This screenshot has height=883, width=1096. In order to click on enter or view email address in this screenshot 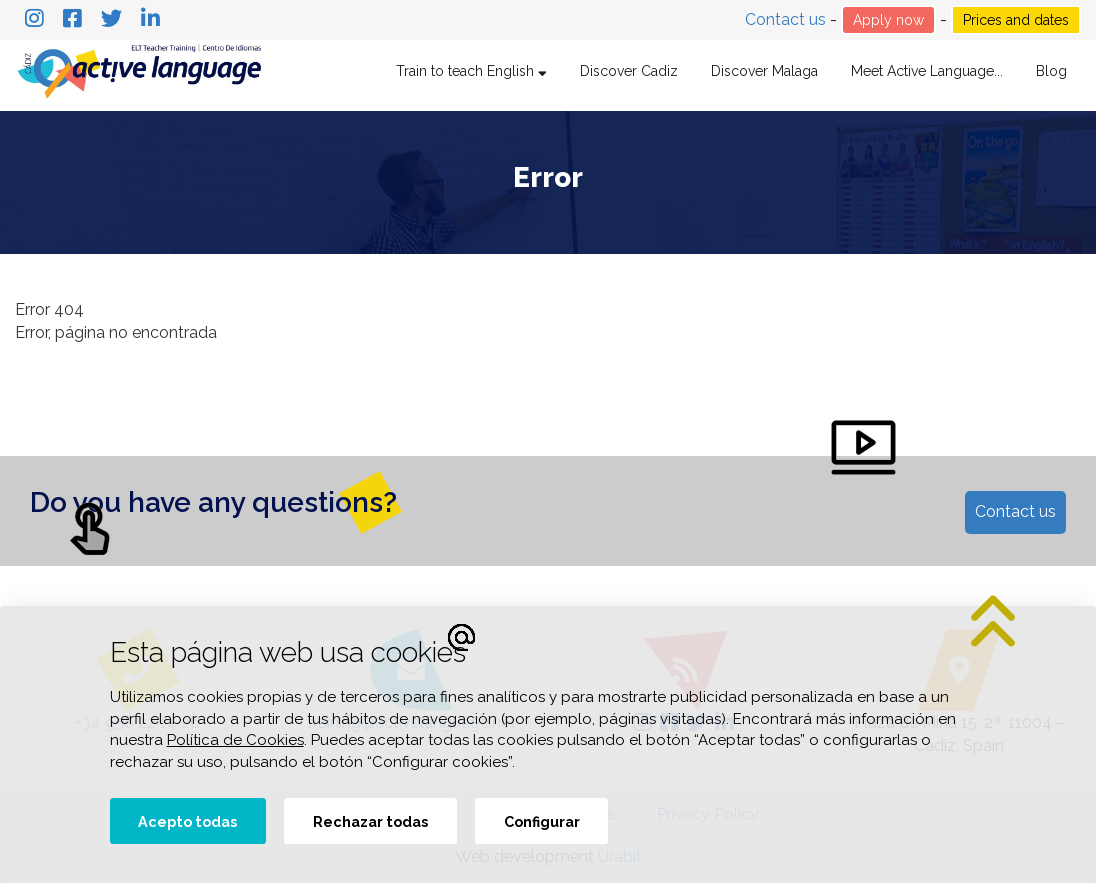, I will do `click(461, 637)`.